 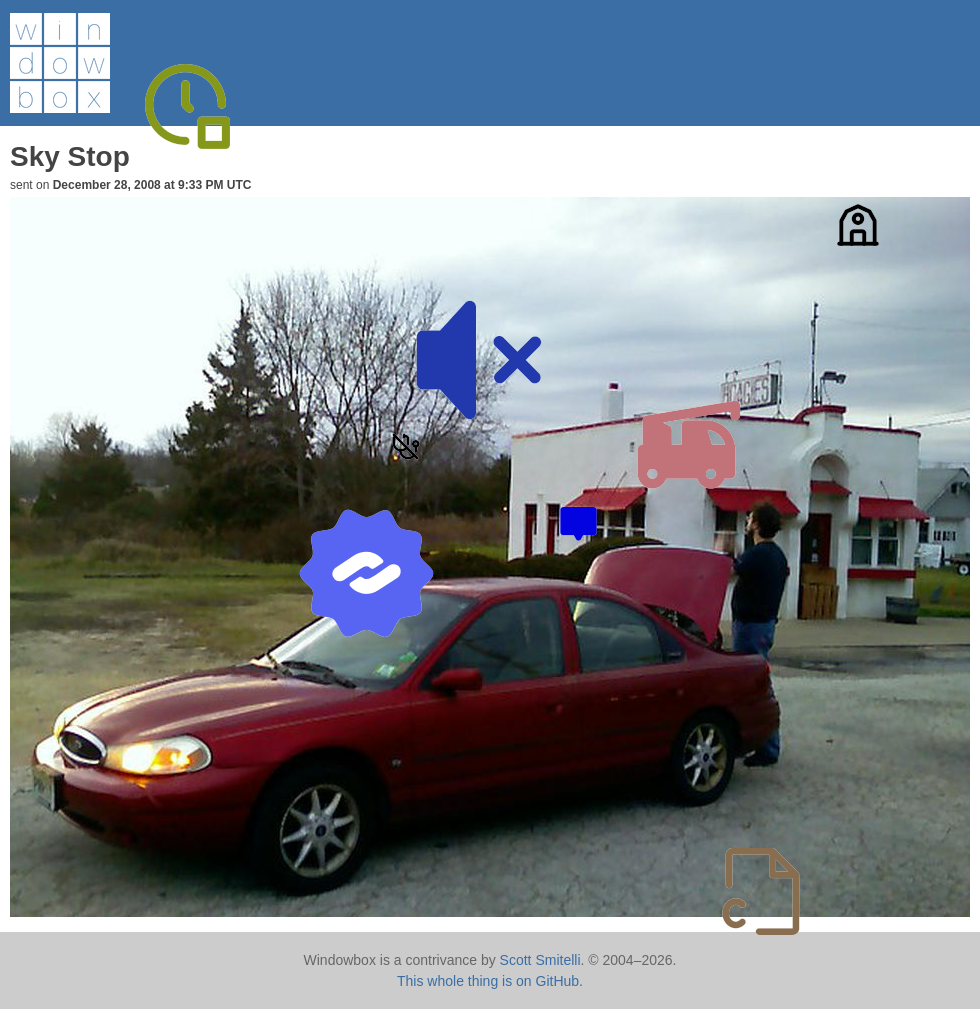 What do you see at coordinates (762, 891) in the screenshot?
I see `open a C programming language file` at bounding box center [762, 891].